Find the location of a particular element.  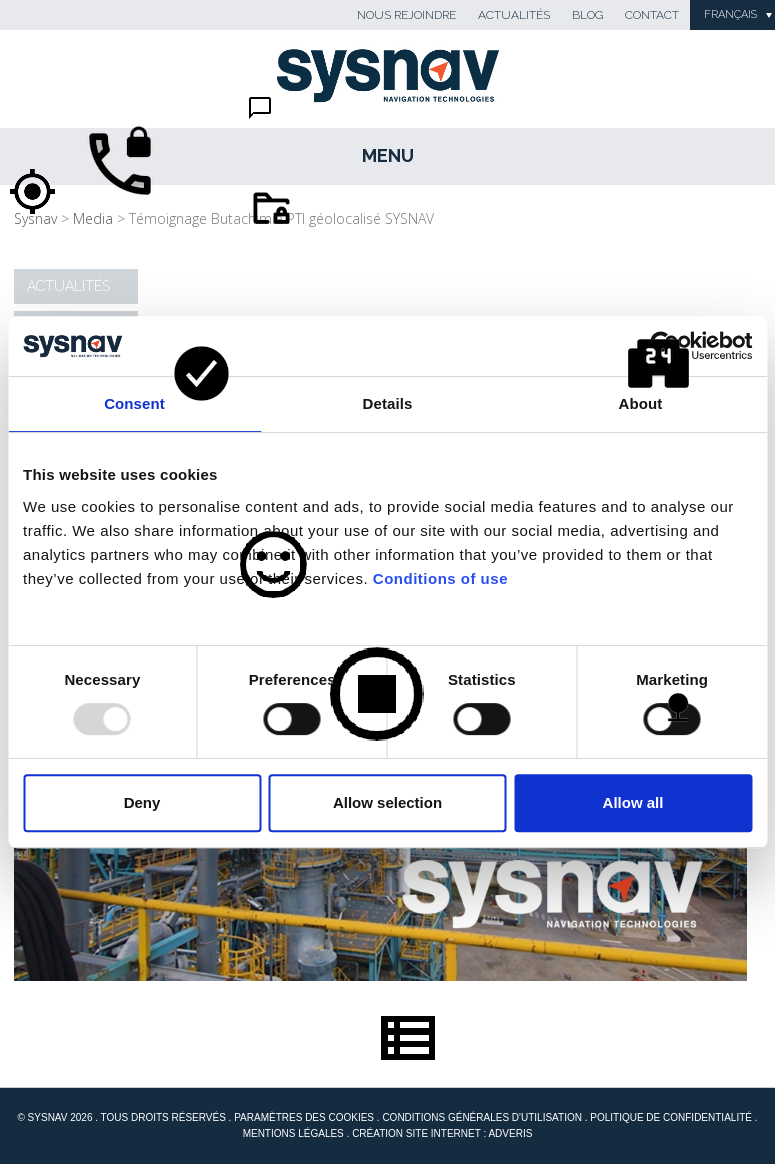

indicates GPS location is locked and active is located at coordinates (32, 191).